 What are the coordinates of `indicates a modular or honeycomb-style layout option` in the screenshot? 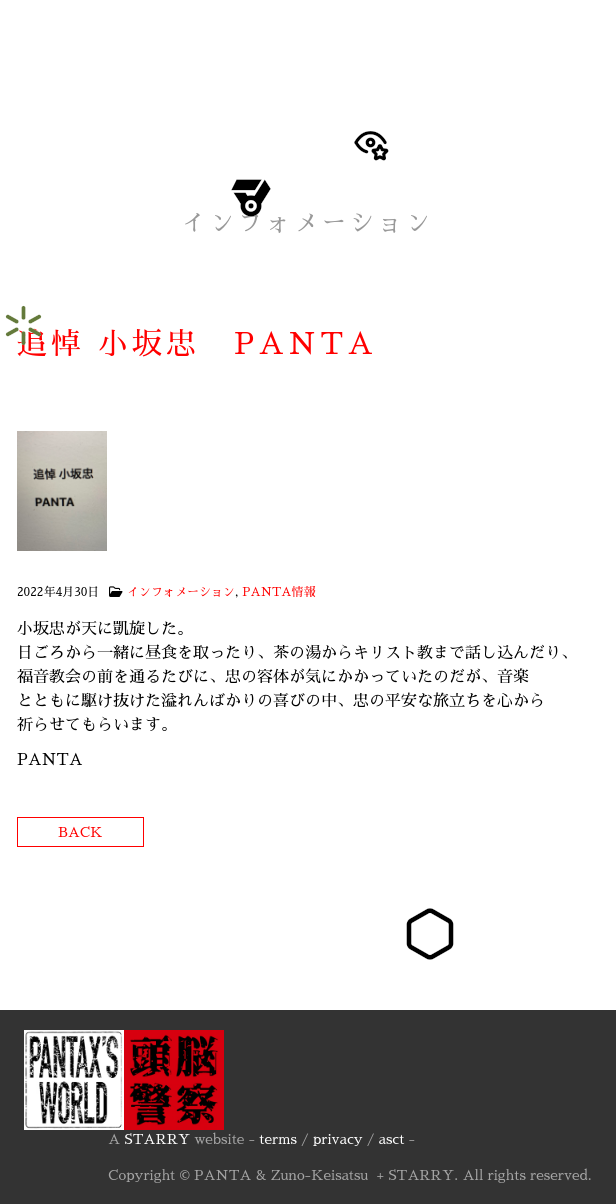 It's located at (430, 934).